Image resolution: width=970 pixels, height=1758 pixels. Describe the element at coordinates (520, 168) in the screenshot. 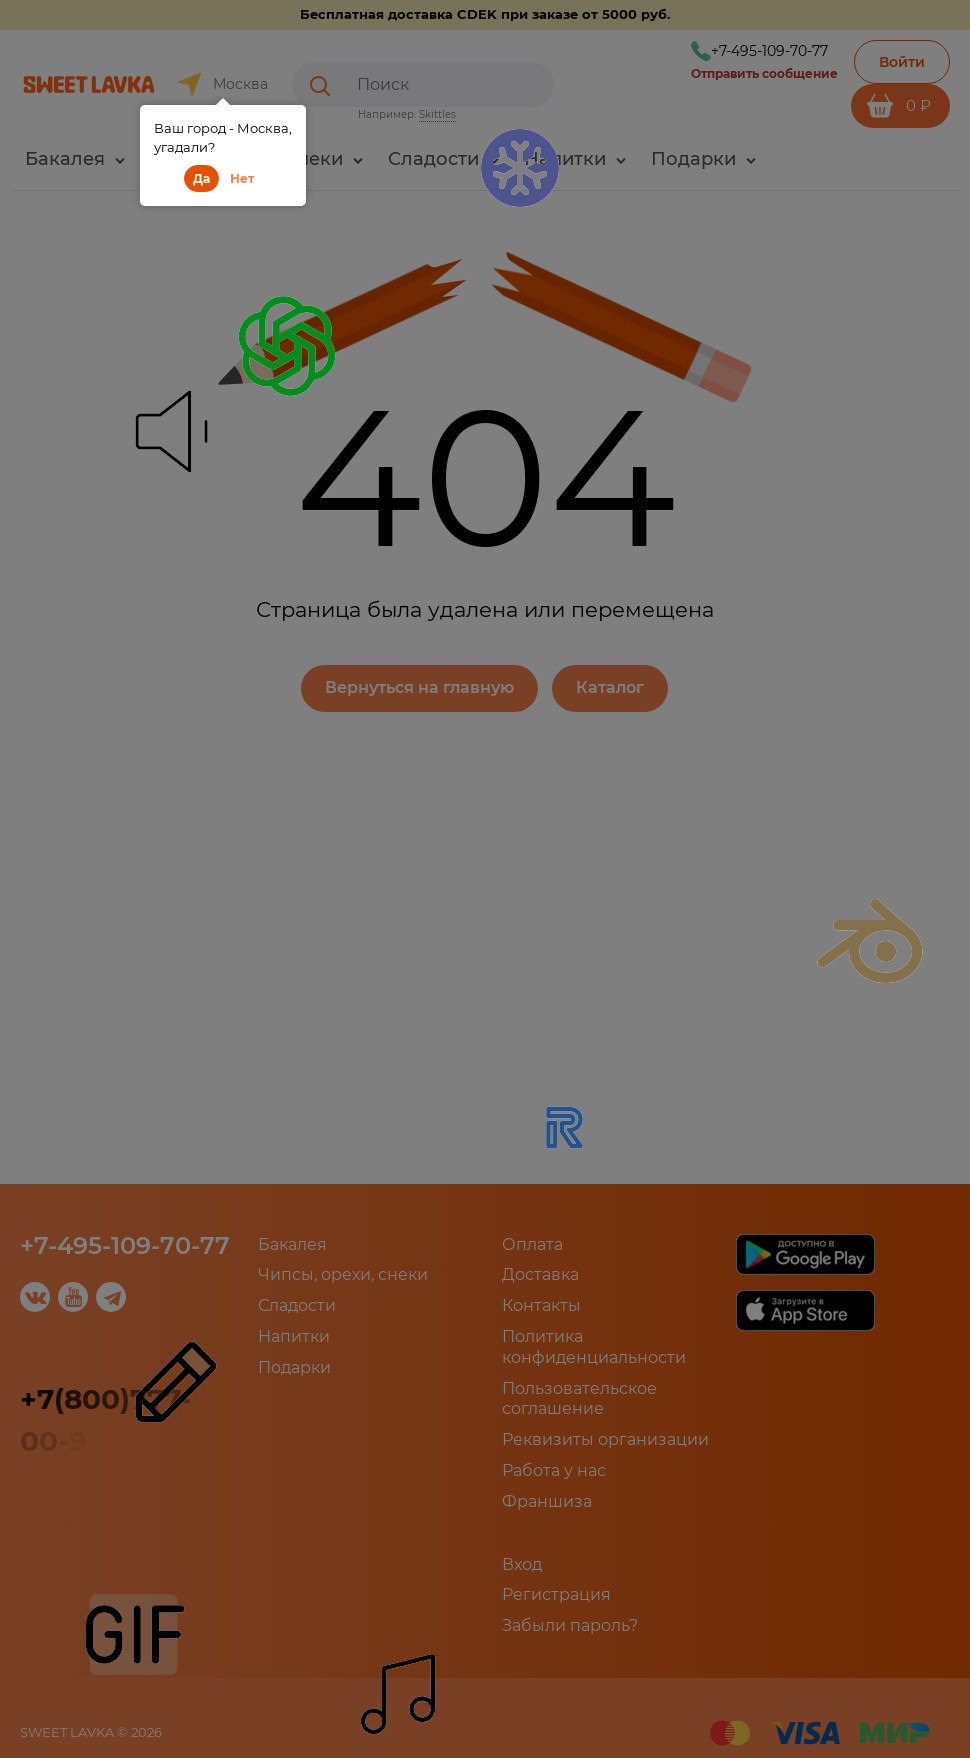

I see `toggle cooling or air conditioning mode` at that location.